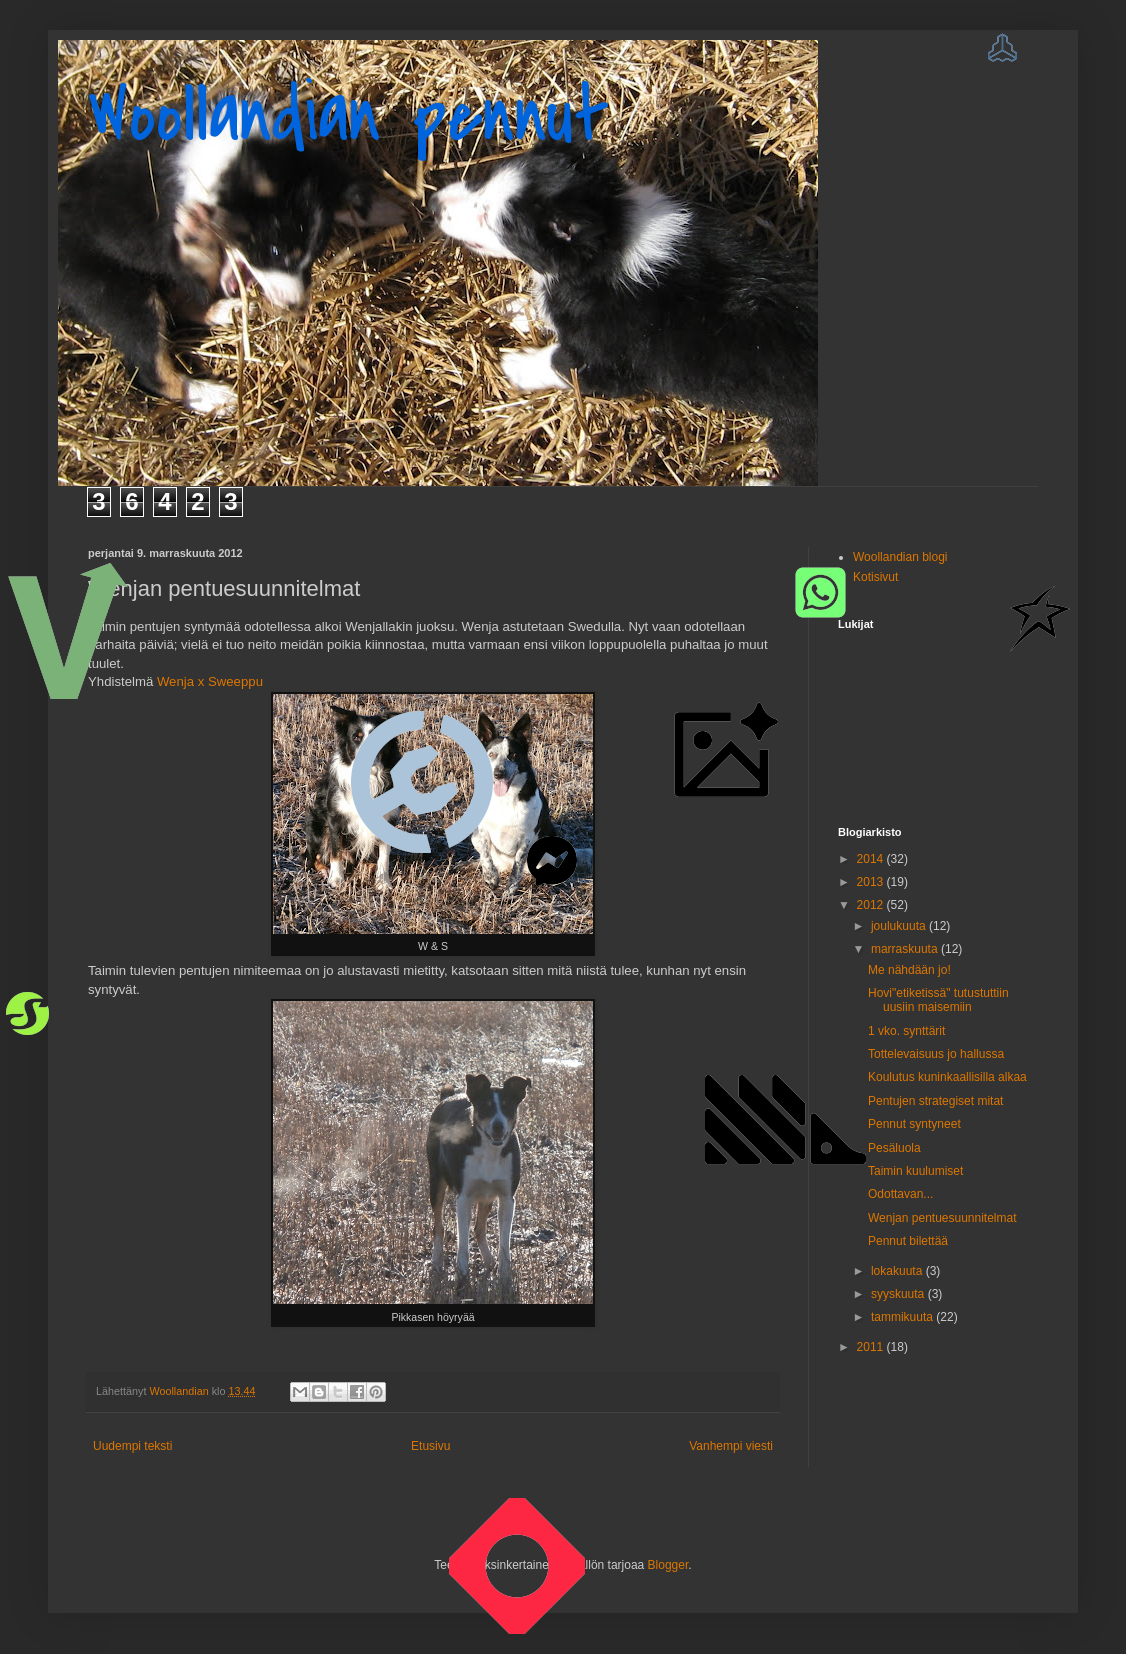  I want to click on open WhatsApp messaging app, so click(820, 592).